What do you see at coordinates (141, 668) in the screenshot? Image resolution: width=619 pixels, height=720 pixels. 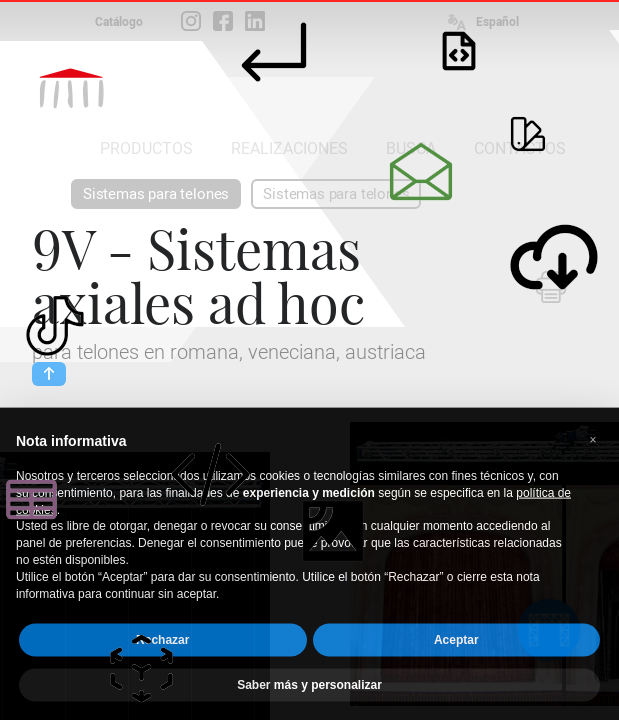 I see `view 3D model or object` at bounding box center [141, 668].